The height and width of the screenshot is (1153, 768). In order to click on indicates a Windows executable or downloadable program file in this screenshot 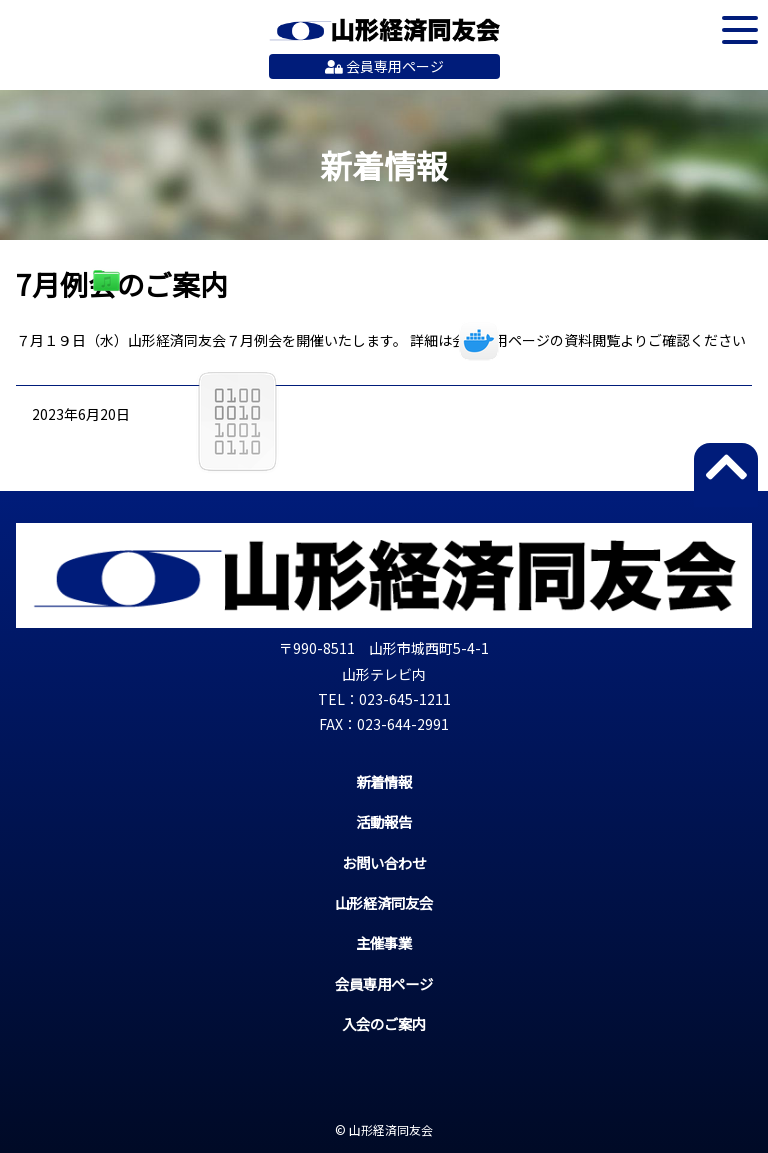, I will do `click(237, 421)`.